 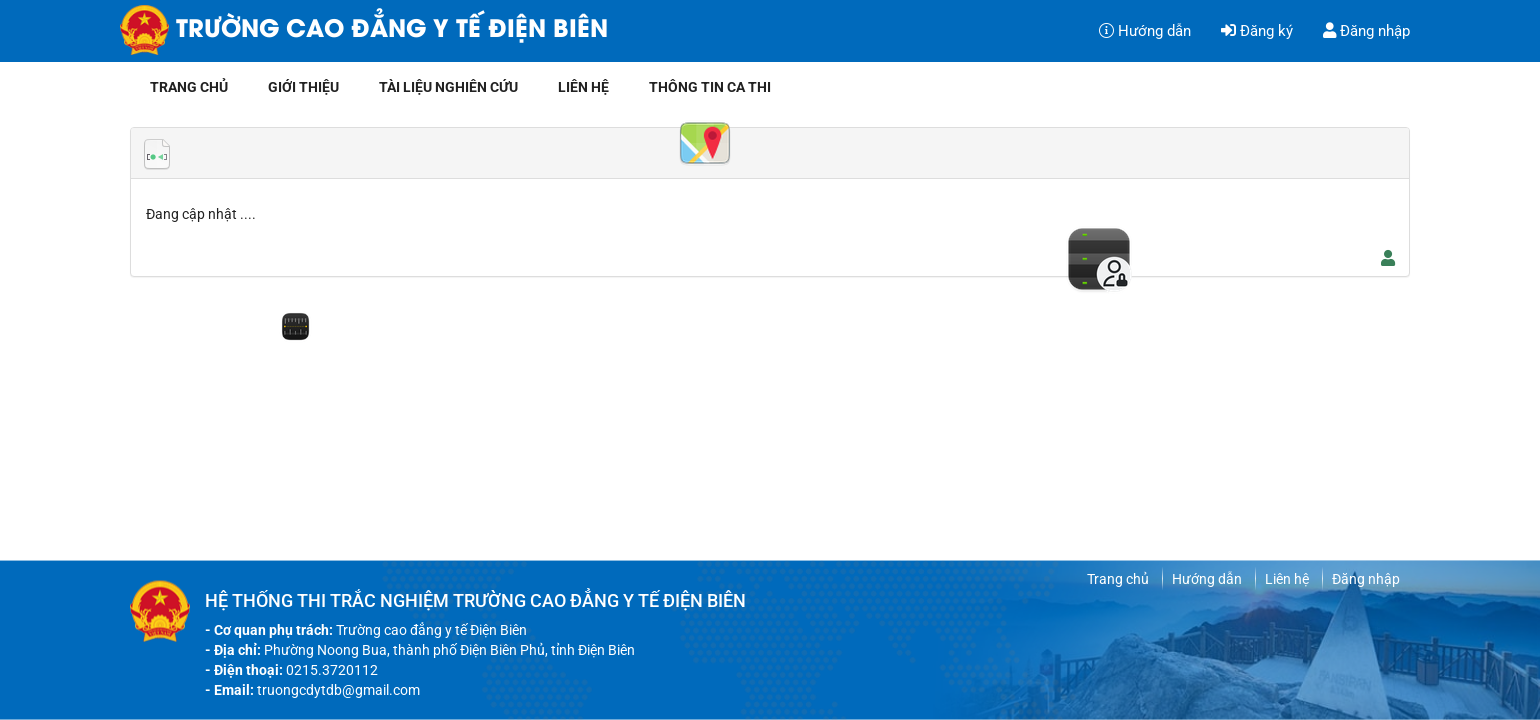 What do you see at coordinates (705, 143) in the screenshot?
I see `open gnome maps application` at bounding box center [705, 143].